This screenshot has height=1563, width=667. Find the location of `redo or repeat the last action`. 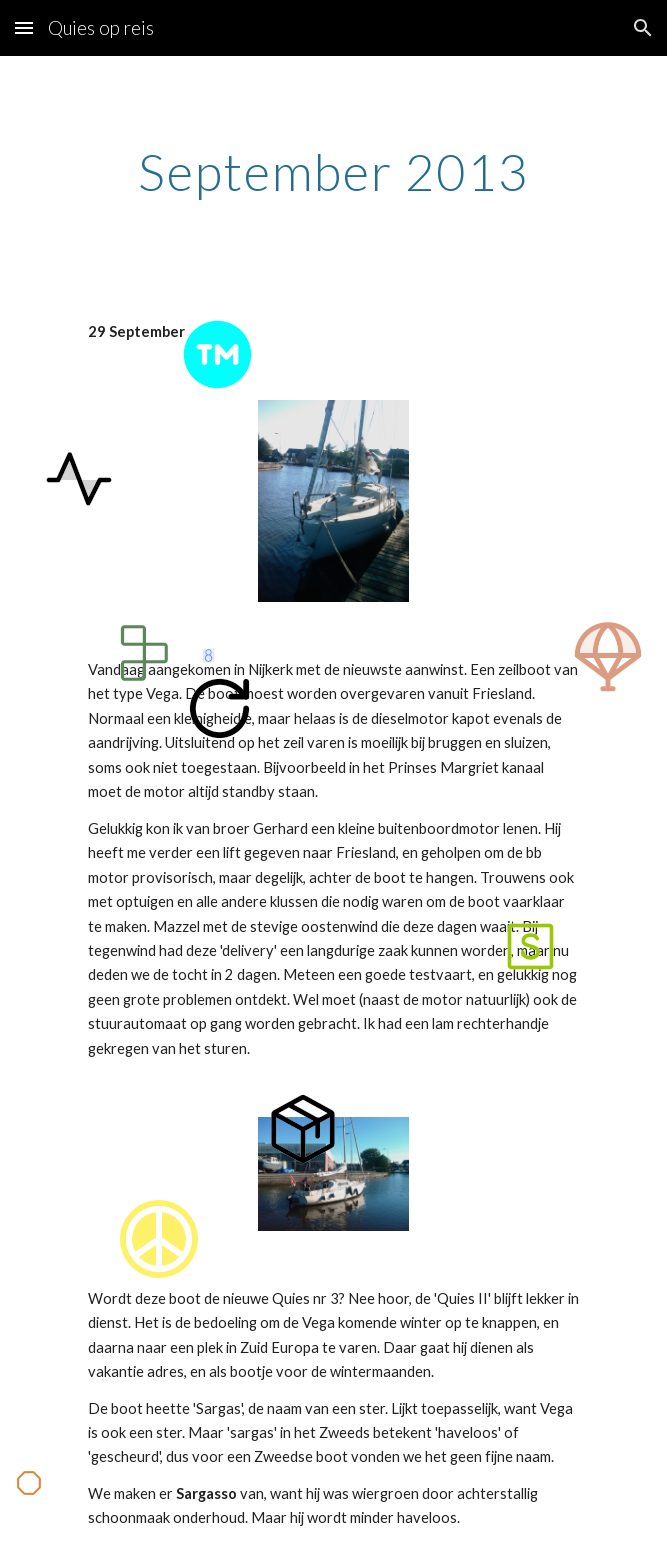

redo or repeat the last action is located at coordinates (219, 708).